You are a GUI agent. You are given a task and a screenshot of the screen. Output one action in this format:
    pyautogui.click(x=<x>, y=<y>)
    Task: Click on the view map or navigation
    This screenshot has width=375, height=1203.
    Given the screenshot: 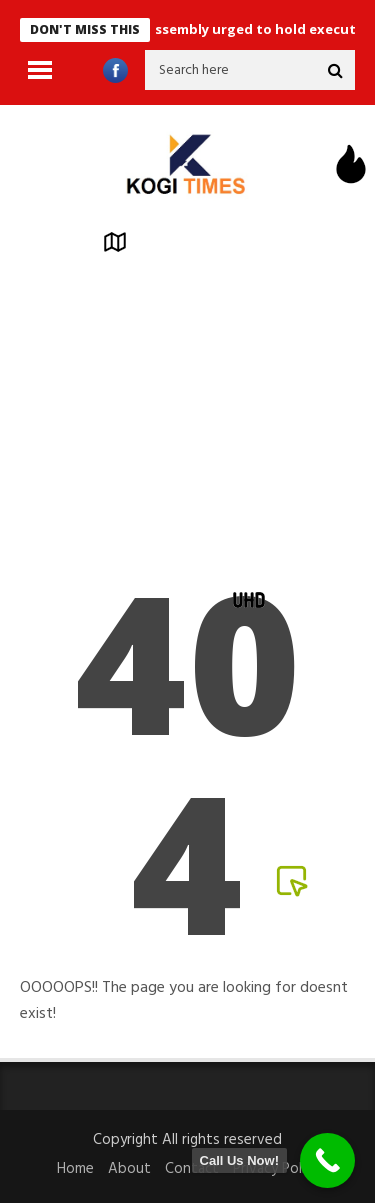 What is the action you would take?
    pyautogui.click(x=115, y=242)
    